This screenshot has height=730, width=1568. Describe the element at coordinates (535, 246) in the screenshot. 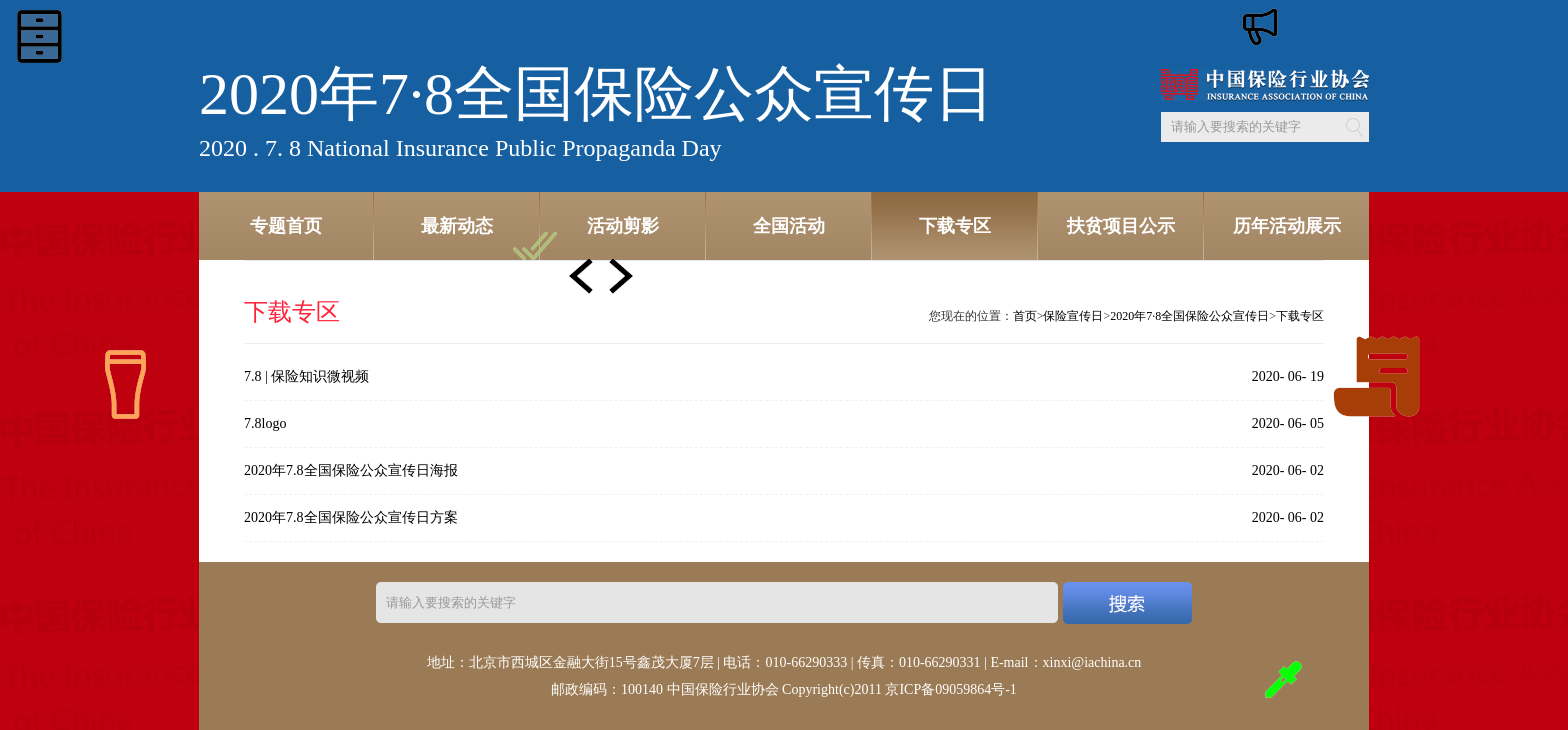

I see `indicates all tasks or items are complete` at that location.